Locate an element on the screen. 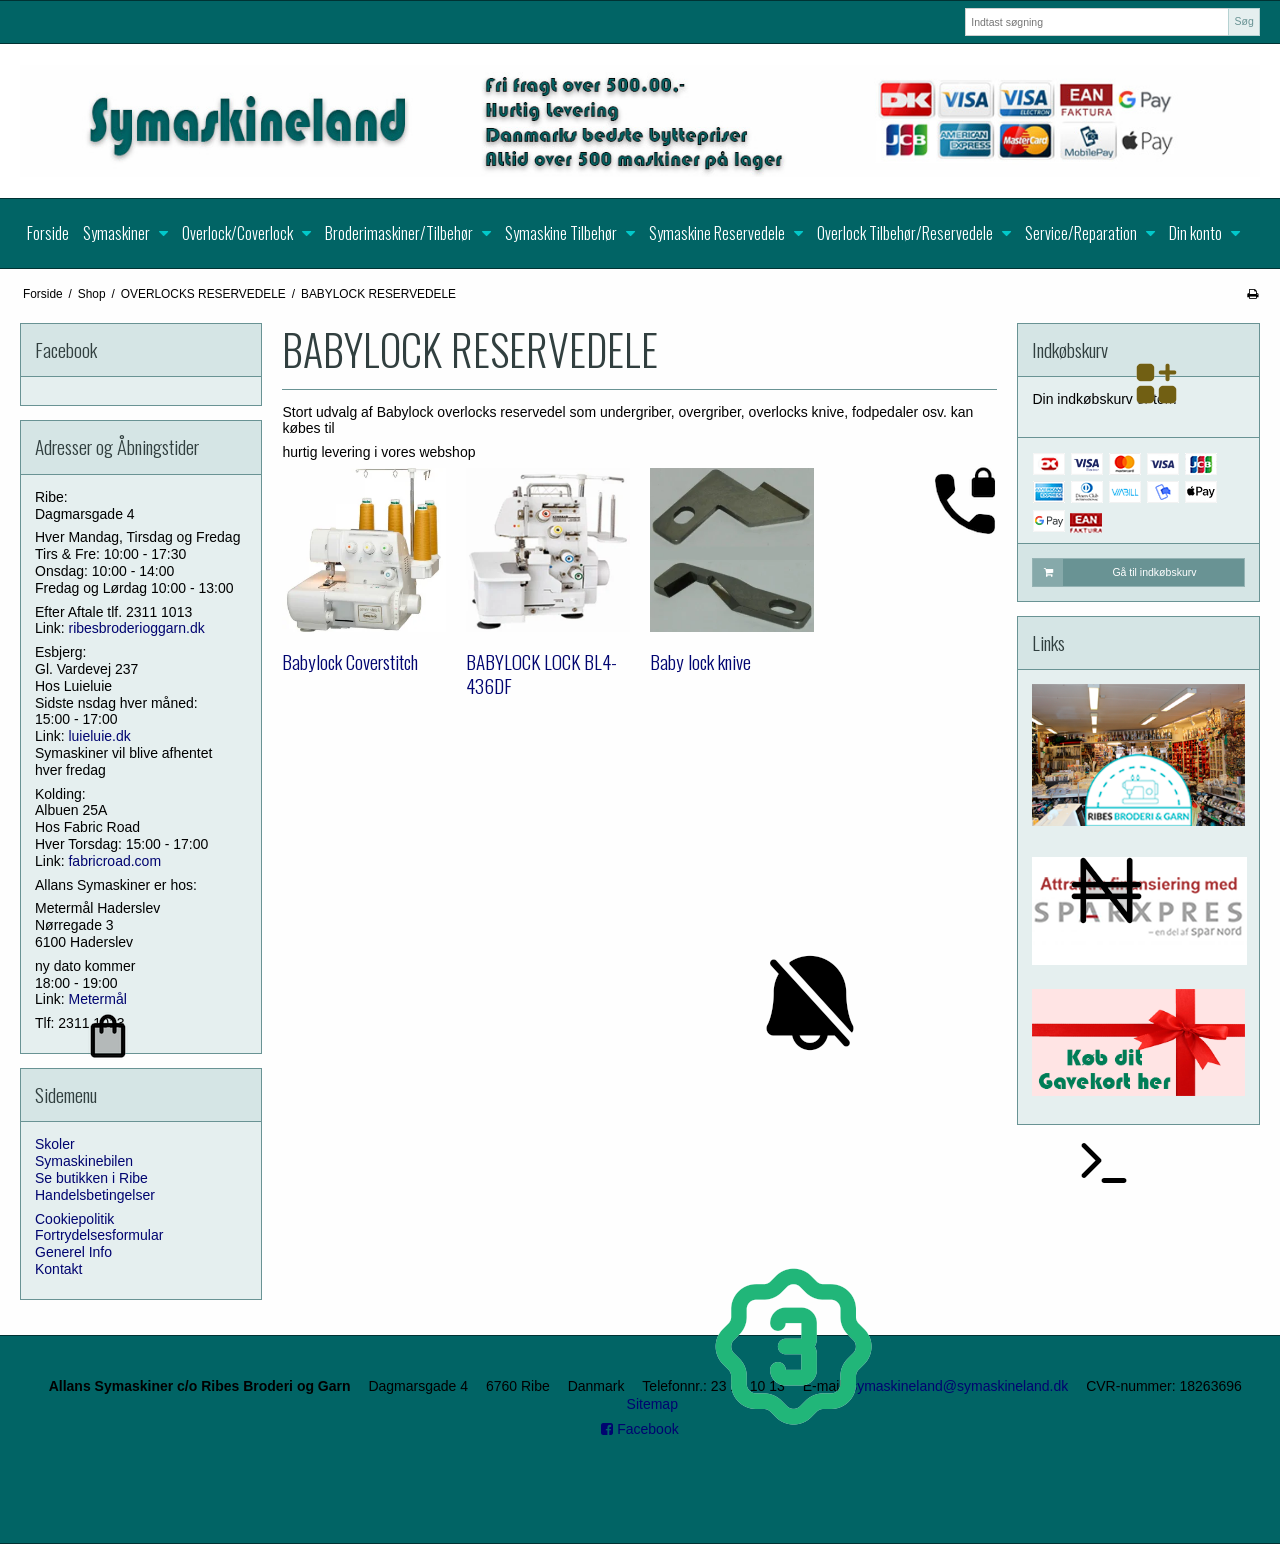 This screenshot has height=1544, width=1280. view your shopping bag is located at coordinates (108, 1036).